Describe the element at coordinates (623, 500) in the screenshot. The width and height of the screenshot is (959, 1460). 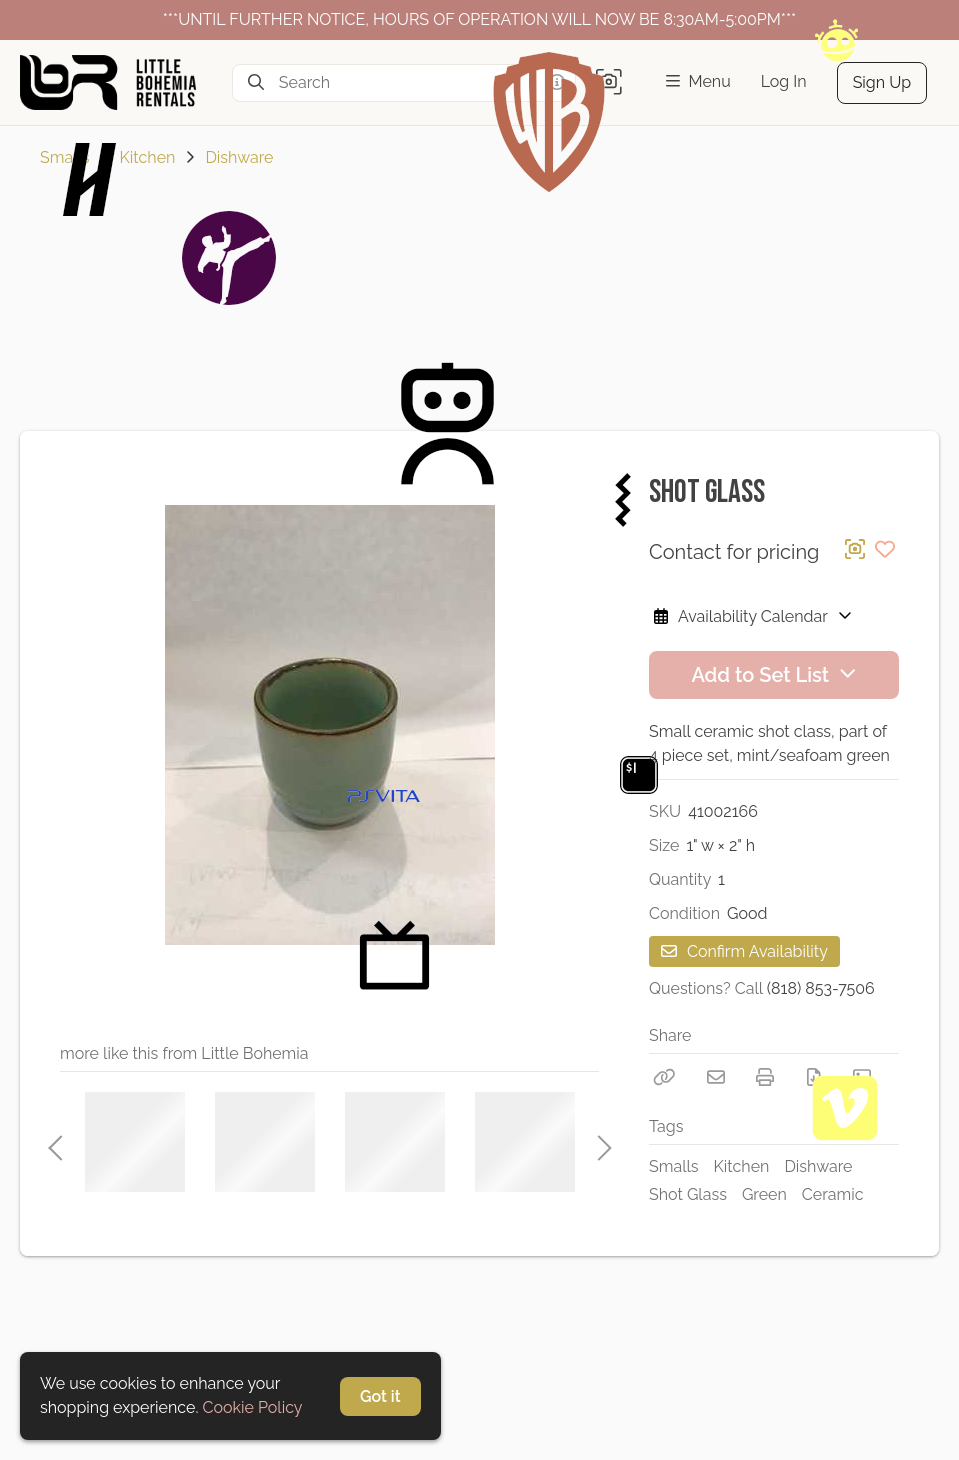
I see `common workflow language logo` at that location.